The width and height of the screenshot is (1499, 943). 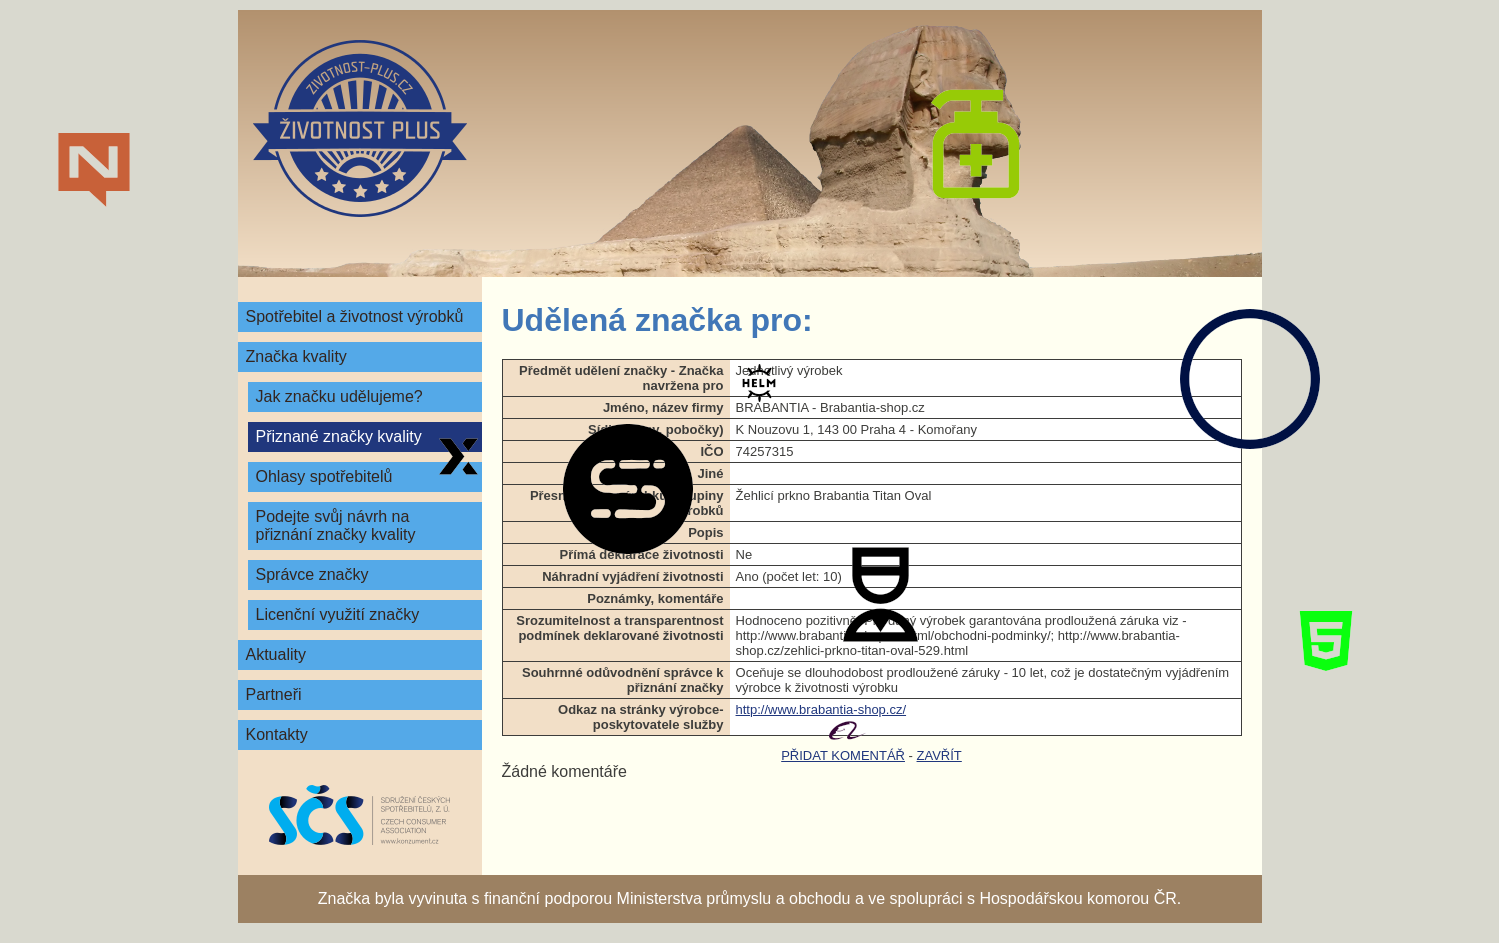 What do you see at coordinates (628, 489) in the screenshot?
I see `sanic web framework logo` at bounding box center [628, 489].